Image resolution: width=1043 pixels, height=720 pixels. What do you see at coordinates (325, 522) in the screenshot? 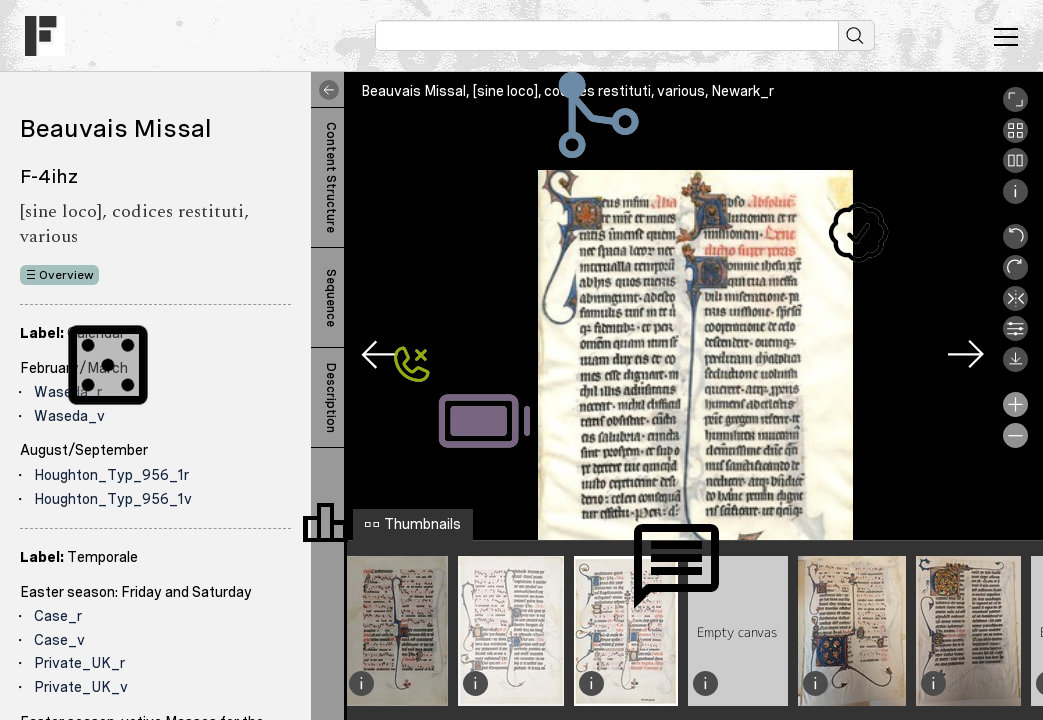
I see `view leaderboard rankings` at bounding box center [325, 522].